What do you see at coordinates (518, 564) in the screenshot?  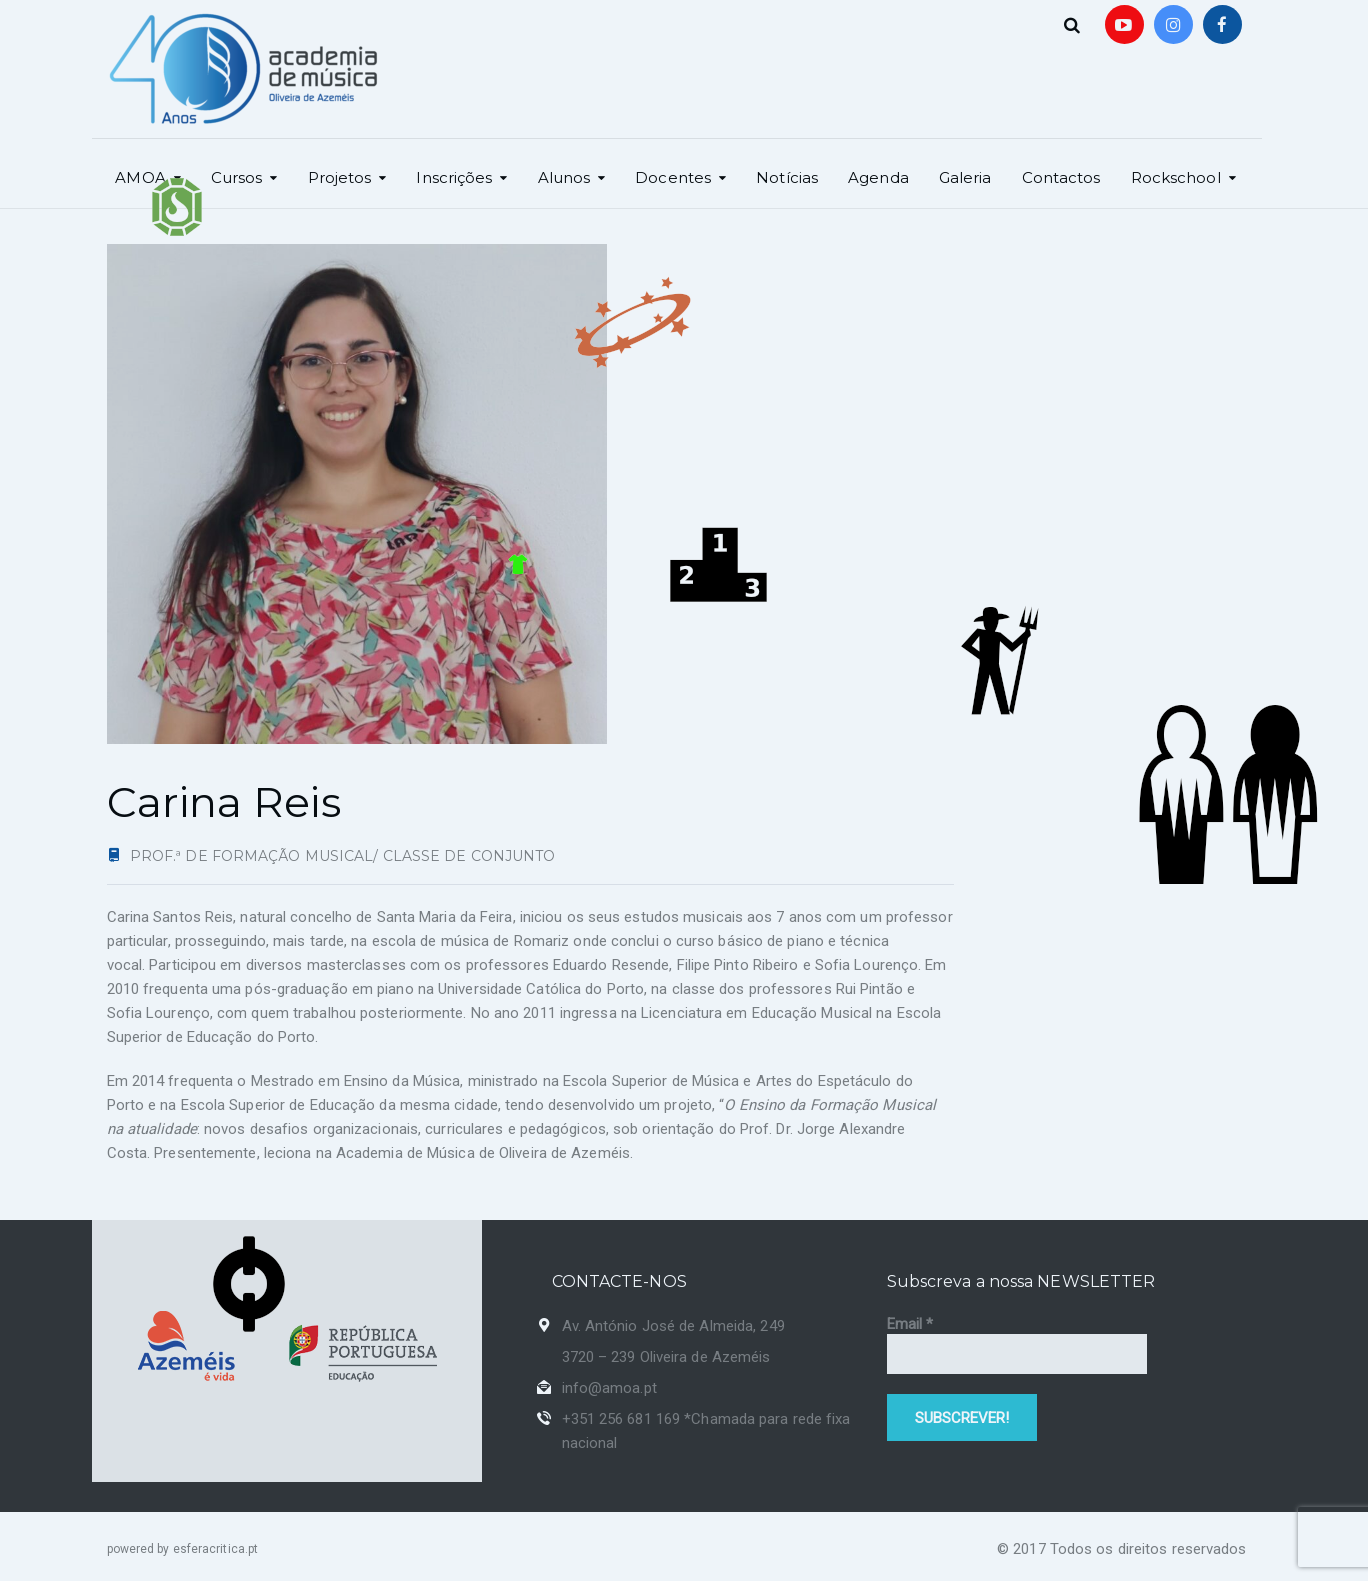 I see `browse clothing or apparel items` at bounding box center [518, 564].